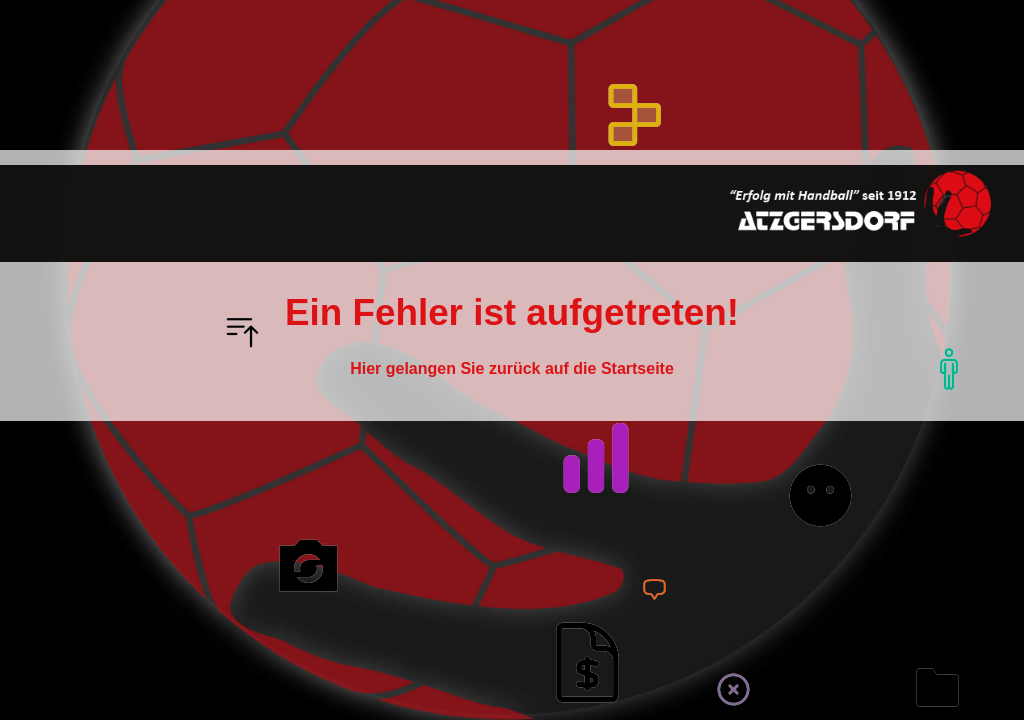  Describe the element at coordinates (596, 458) in the screenshot. I see `view analytics or statistics` at that location.